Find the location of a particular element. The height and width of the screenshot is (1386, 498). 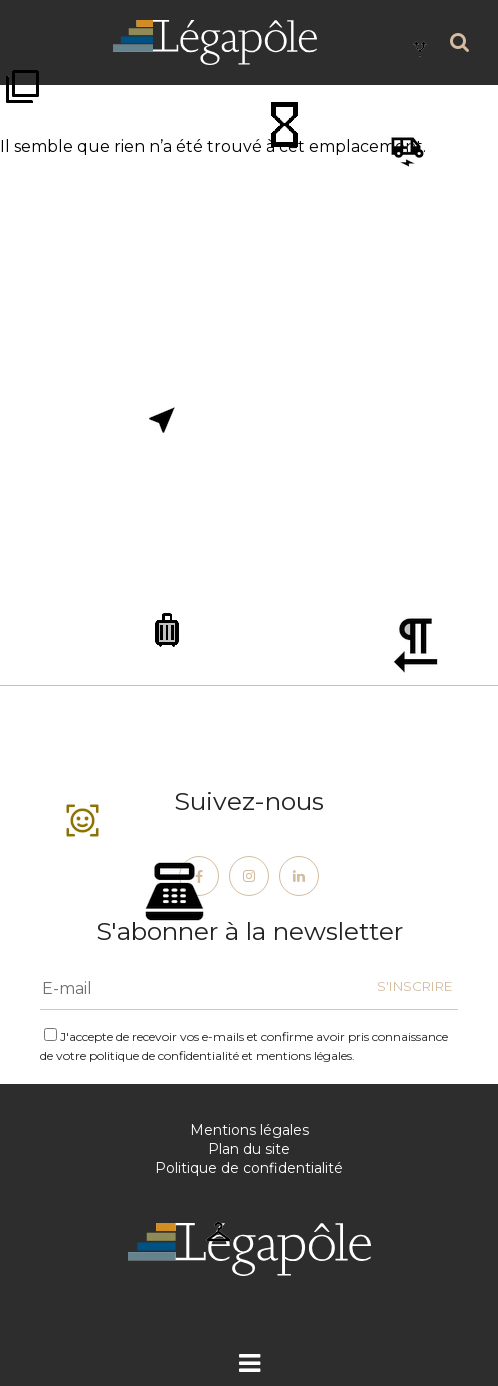

access point of sale or checkout system is located at coordinates (174, 891).